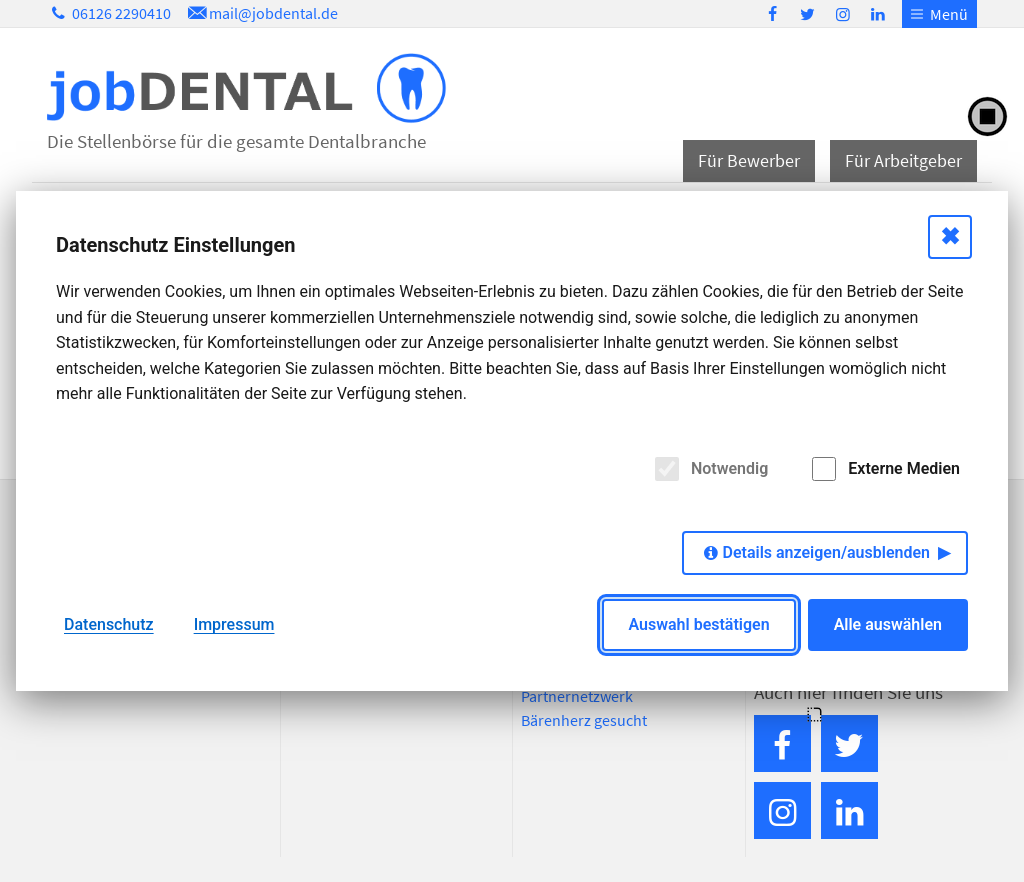  Describe the element at coordinates (987, 116) in the screenshot. I see `stop media playback` at that location.